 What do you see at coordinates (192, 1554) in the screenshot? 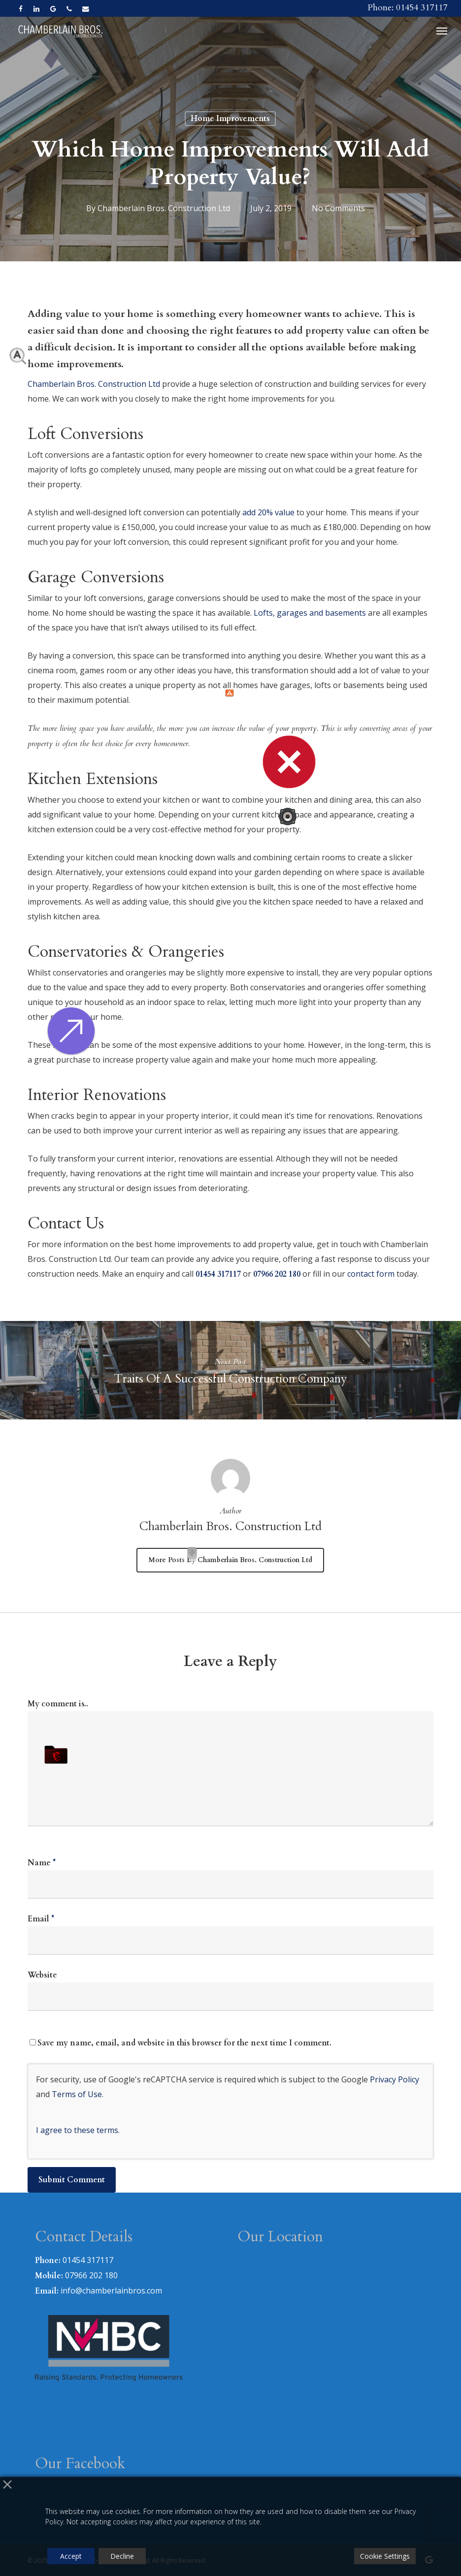
I see `removable USB storage device` at bounding box center [192, 1554].